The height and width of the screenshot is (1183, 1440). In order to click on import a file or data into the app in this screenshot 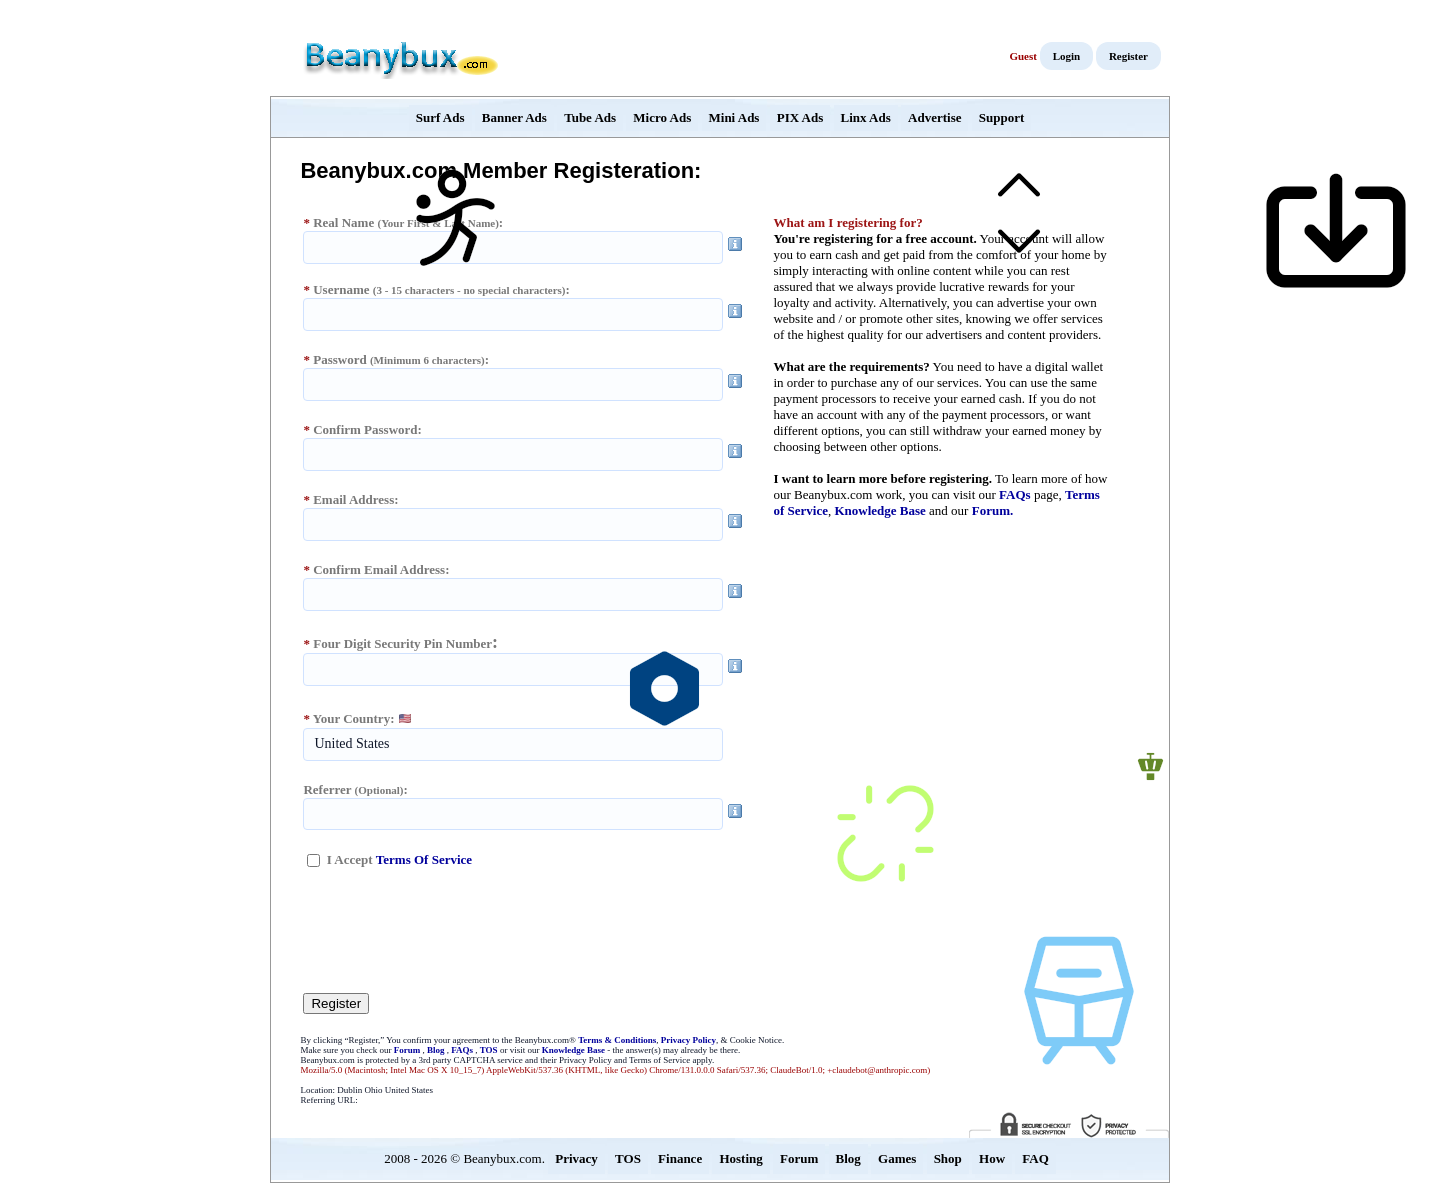, I will do `click(1336, 237)`.